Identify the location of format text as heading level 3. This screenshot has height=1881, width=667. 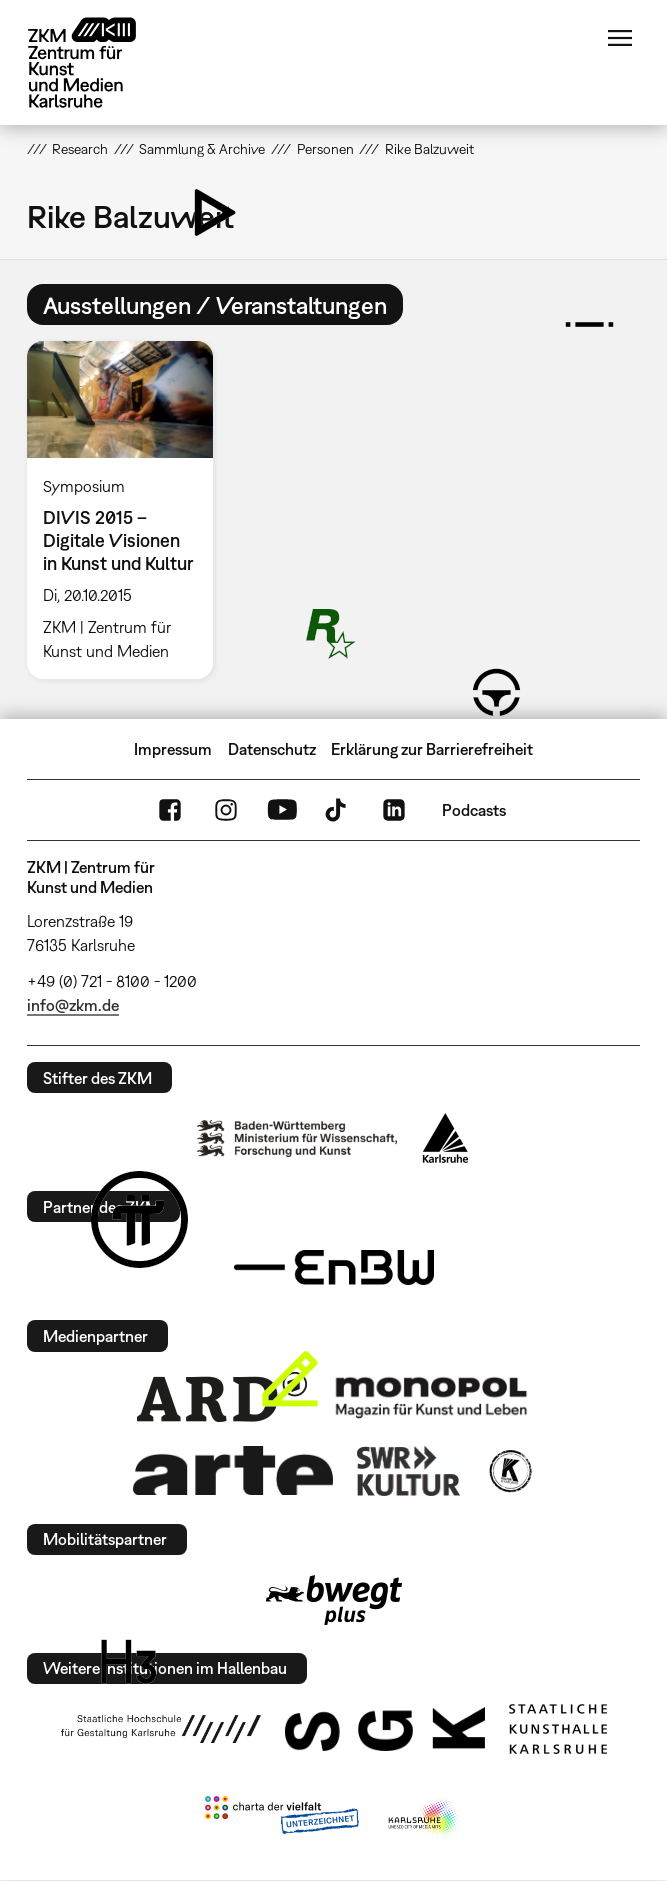
(128, 1661).